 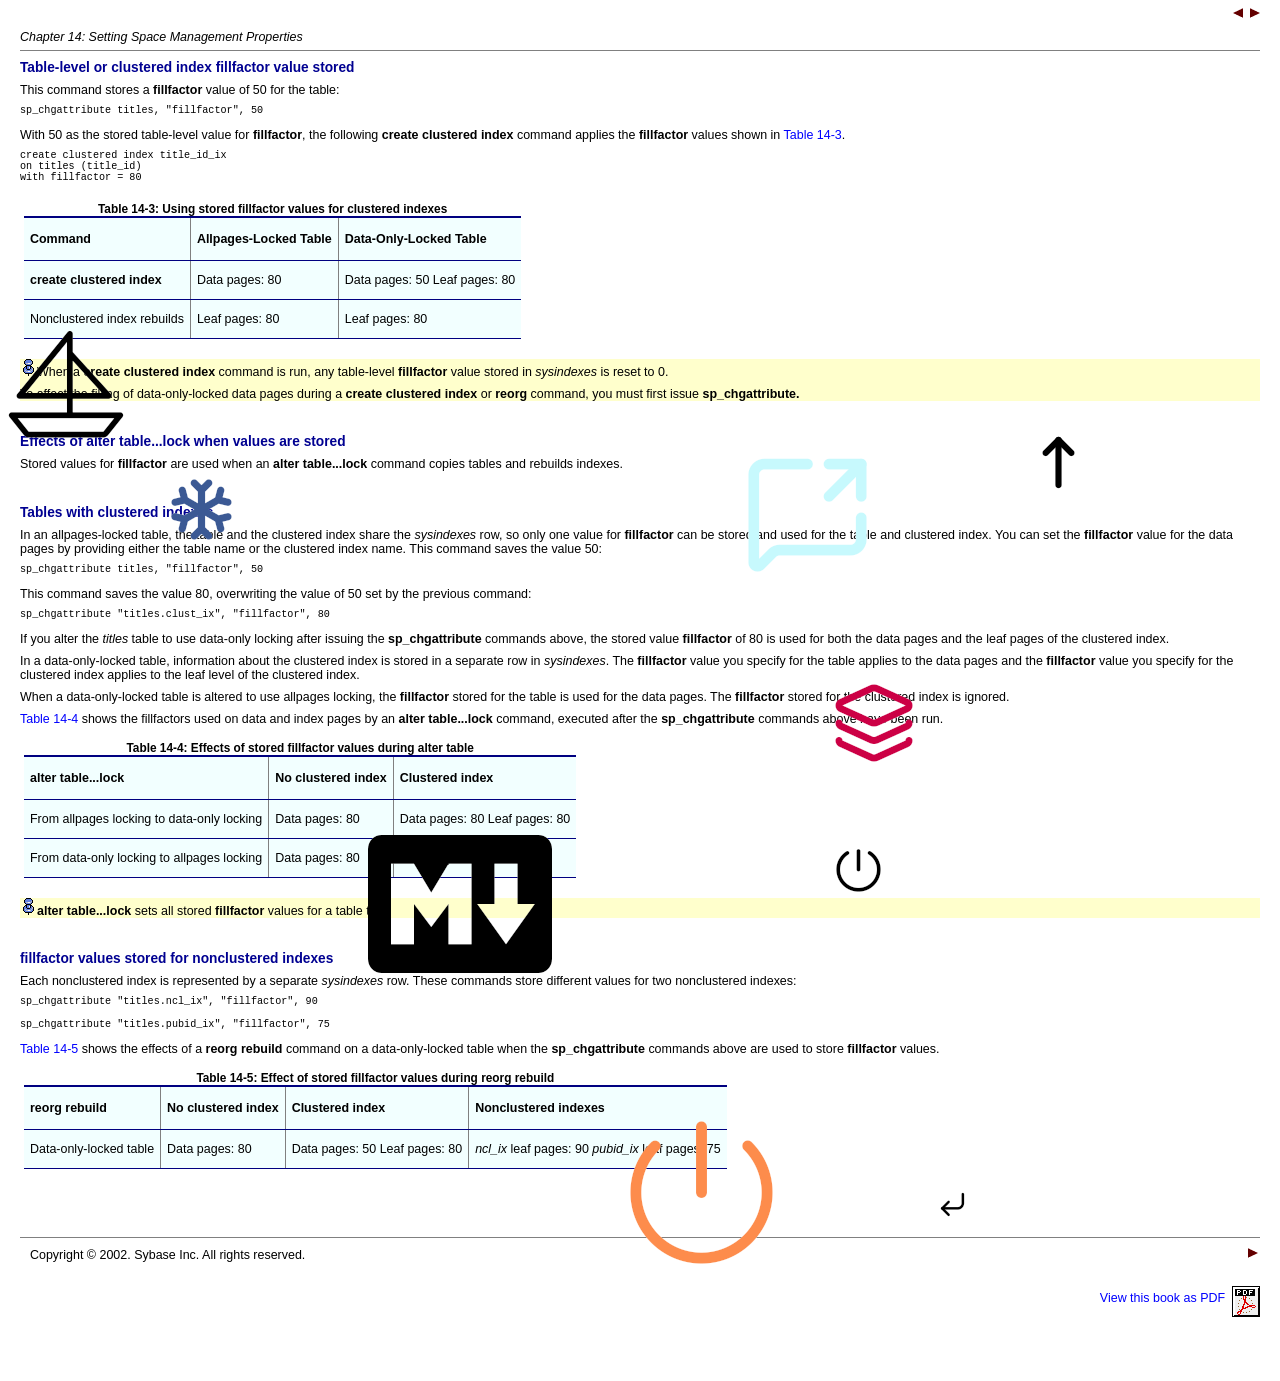 What do you see at coordinates (874, 723) in the screenshot?
I see `toggle layer visibility in an editor` at bounding box center [874, 723].